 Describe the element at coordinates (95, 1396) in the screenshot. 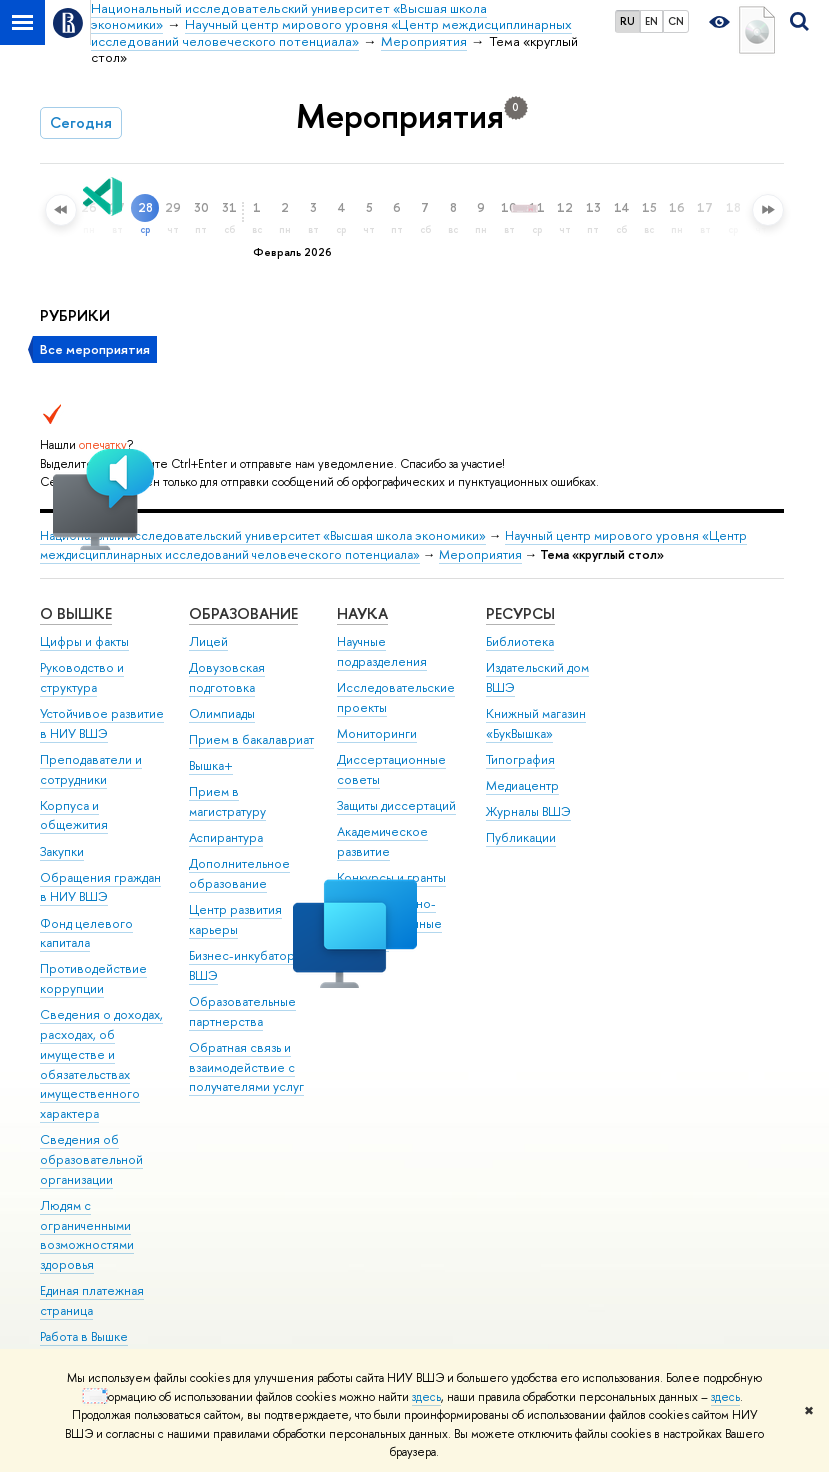

I see `access your inbox or email` at that location.